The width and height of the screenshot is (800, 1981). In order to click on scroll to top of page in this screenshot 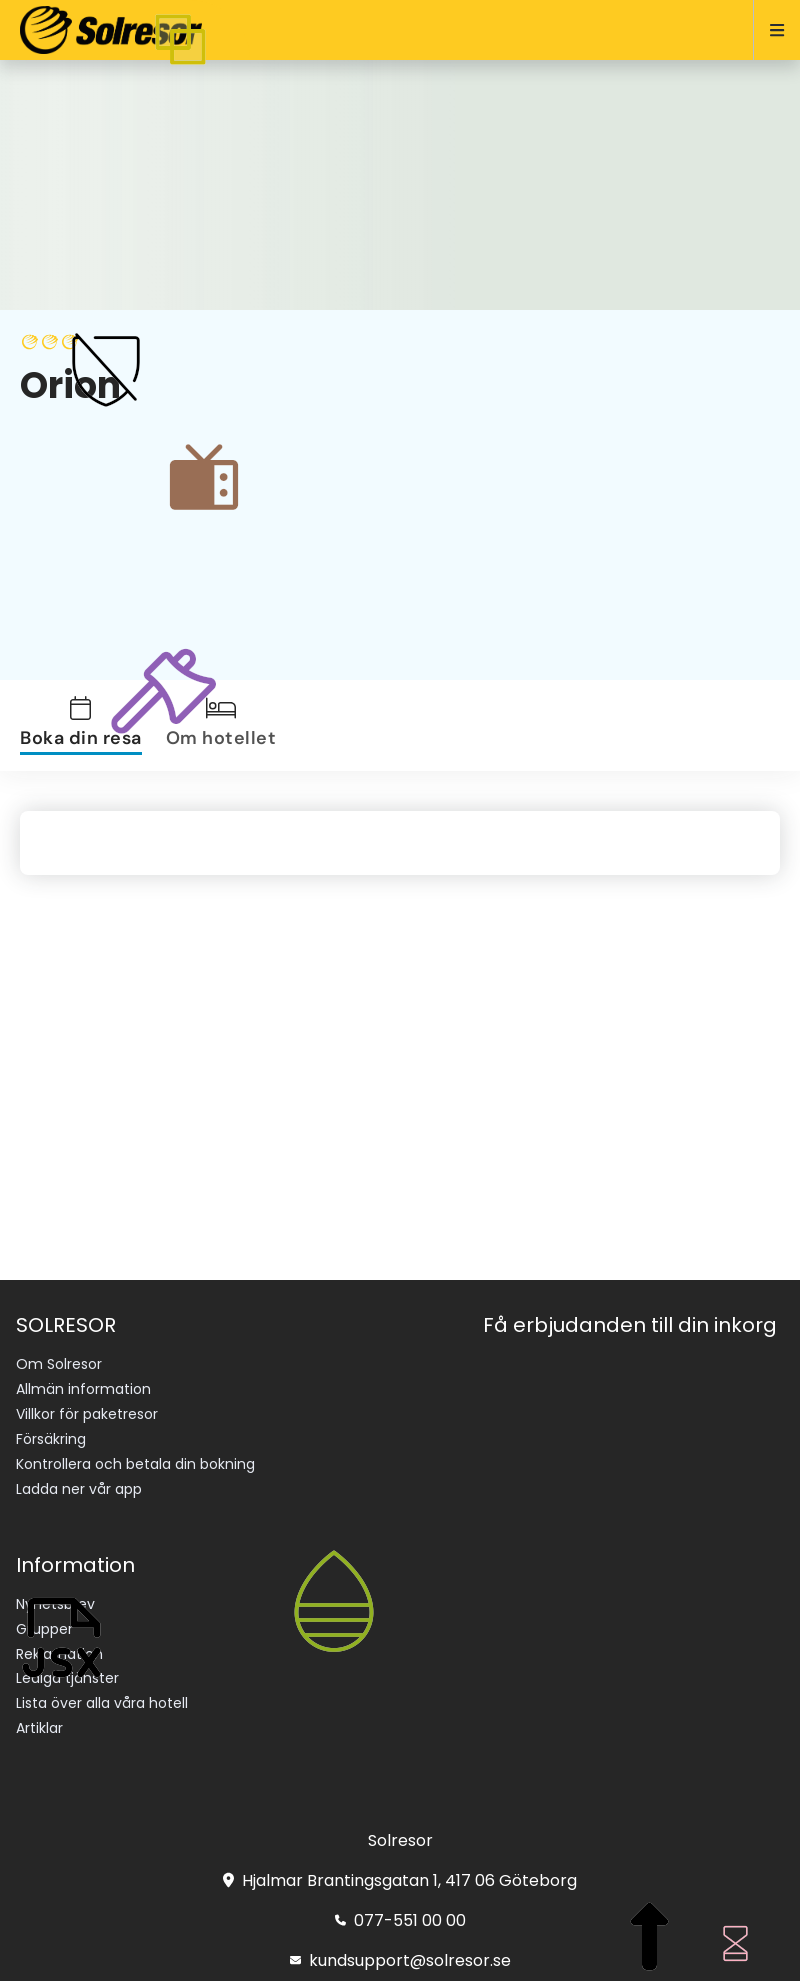, I will do `click(649, 1936)`.